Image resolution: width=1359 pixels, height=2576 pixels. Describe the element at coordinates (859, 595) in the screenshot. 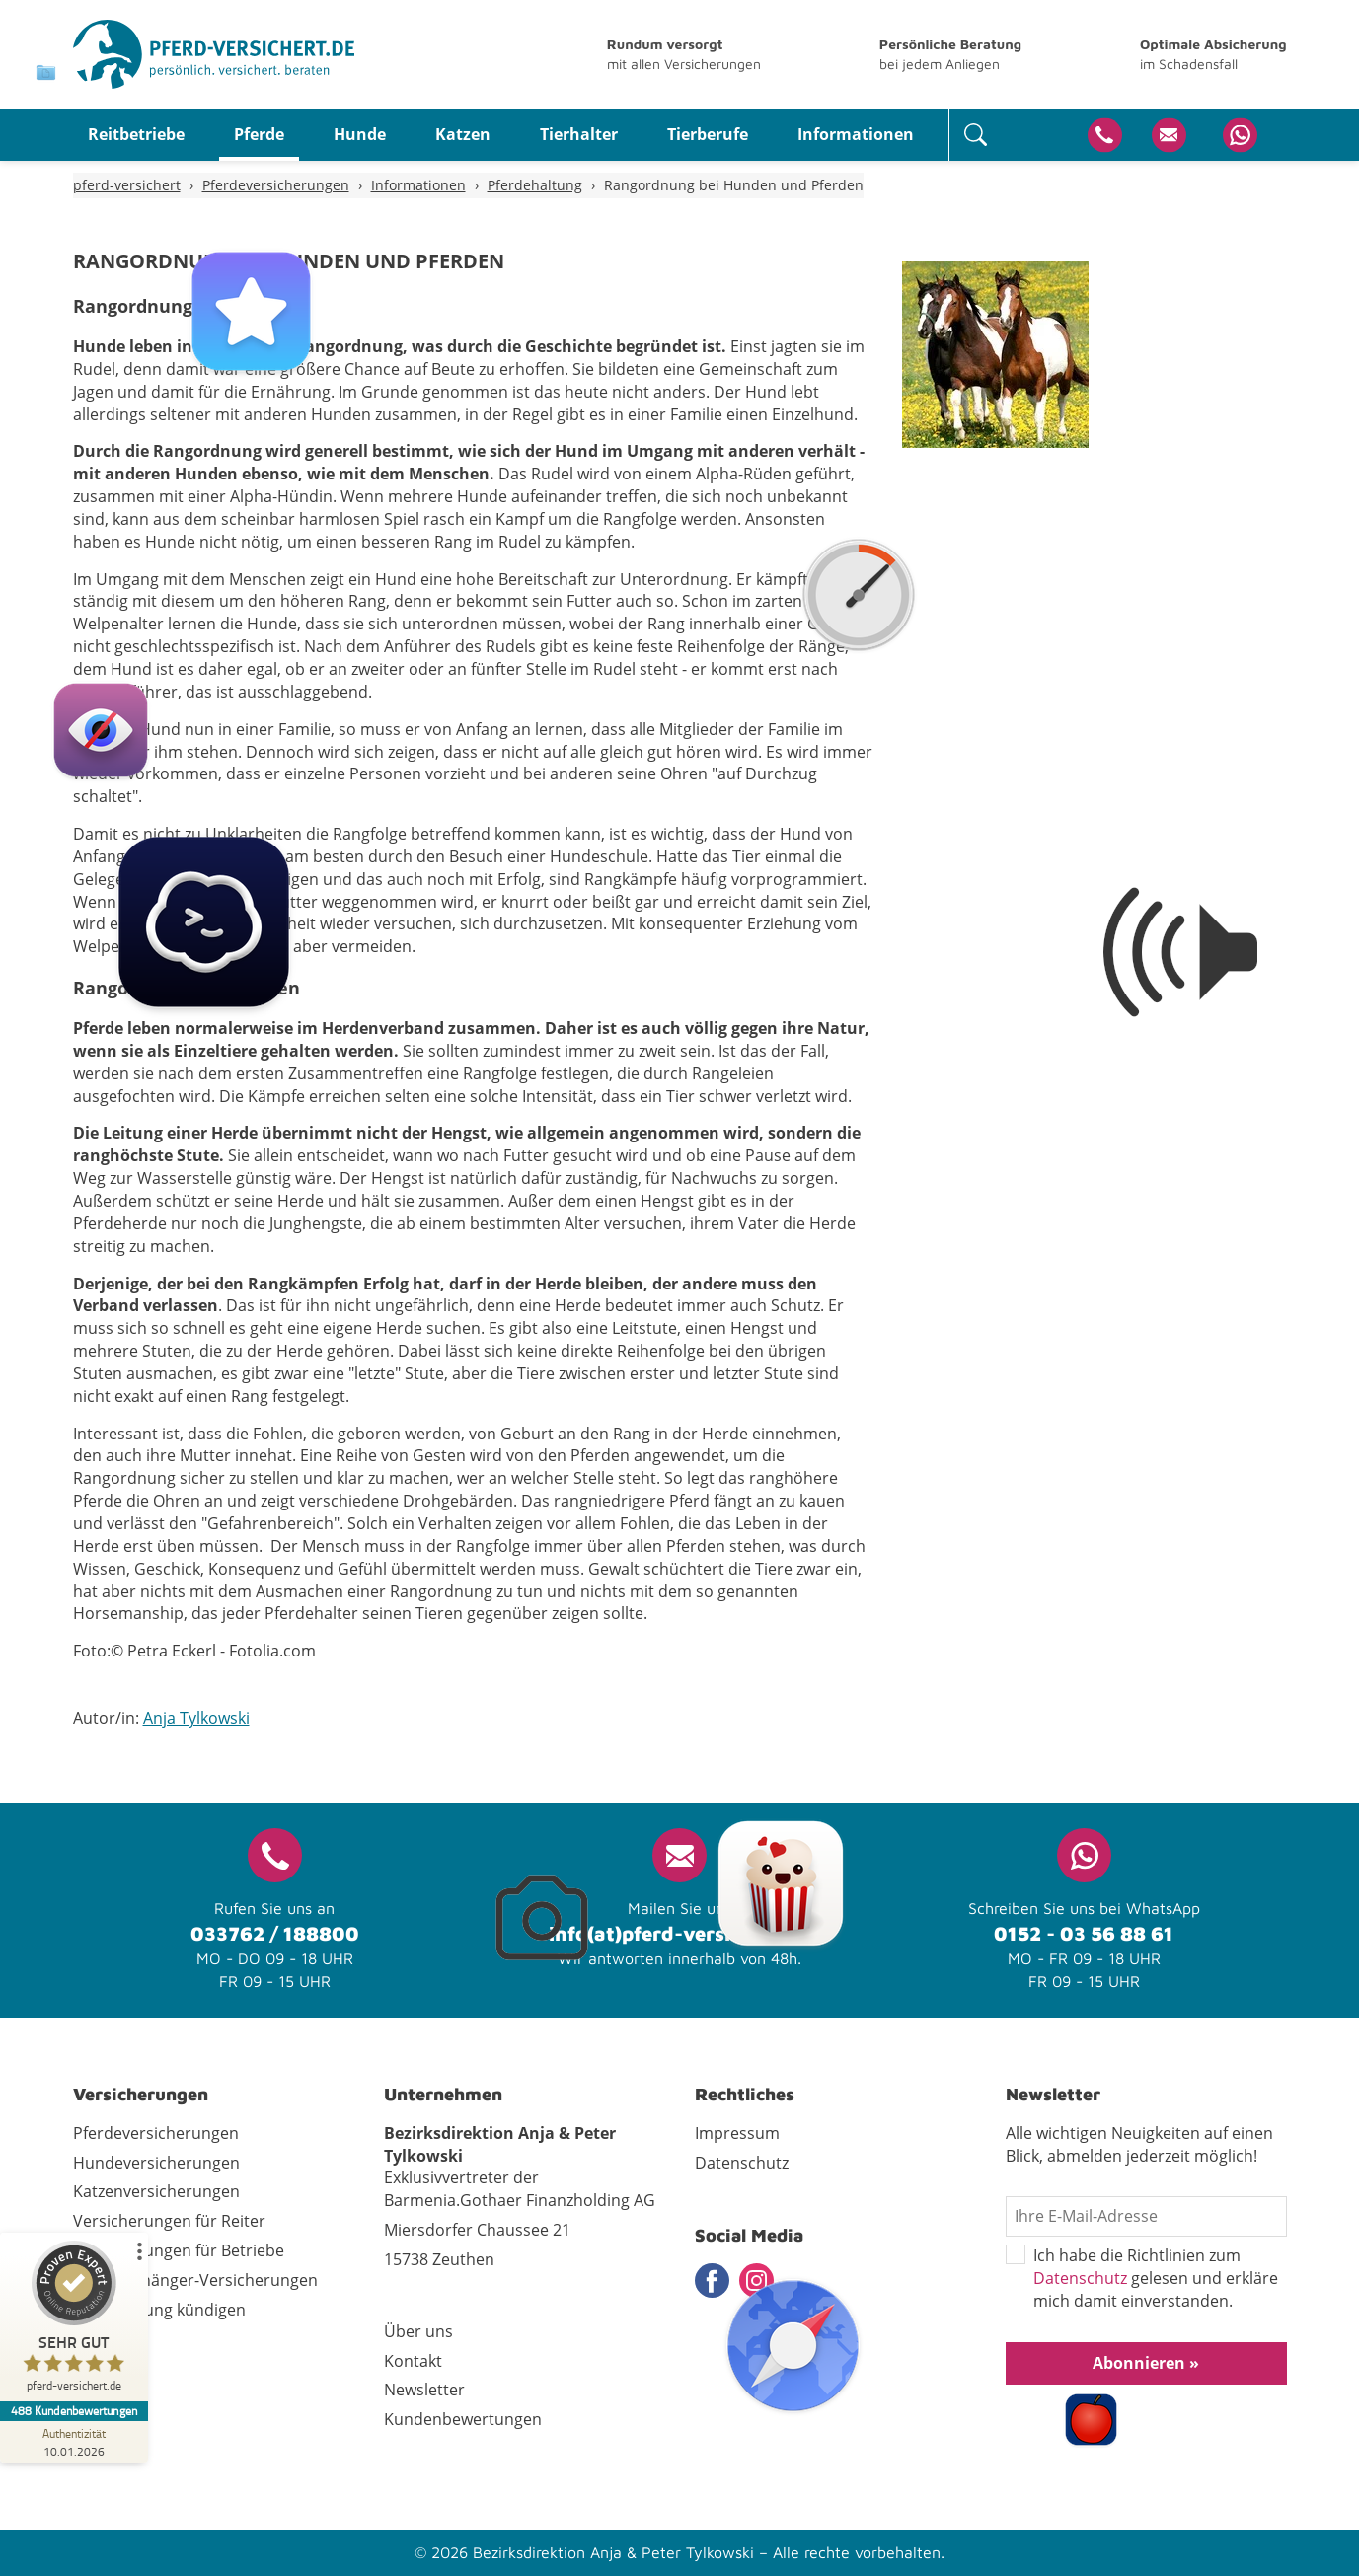

I see `open sysprof system profiler application` at that location.